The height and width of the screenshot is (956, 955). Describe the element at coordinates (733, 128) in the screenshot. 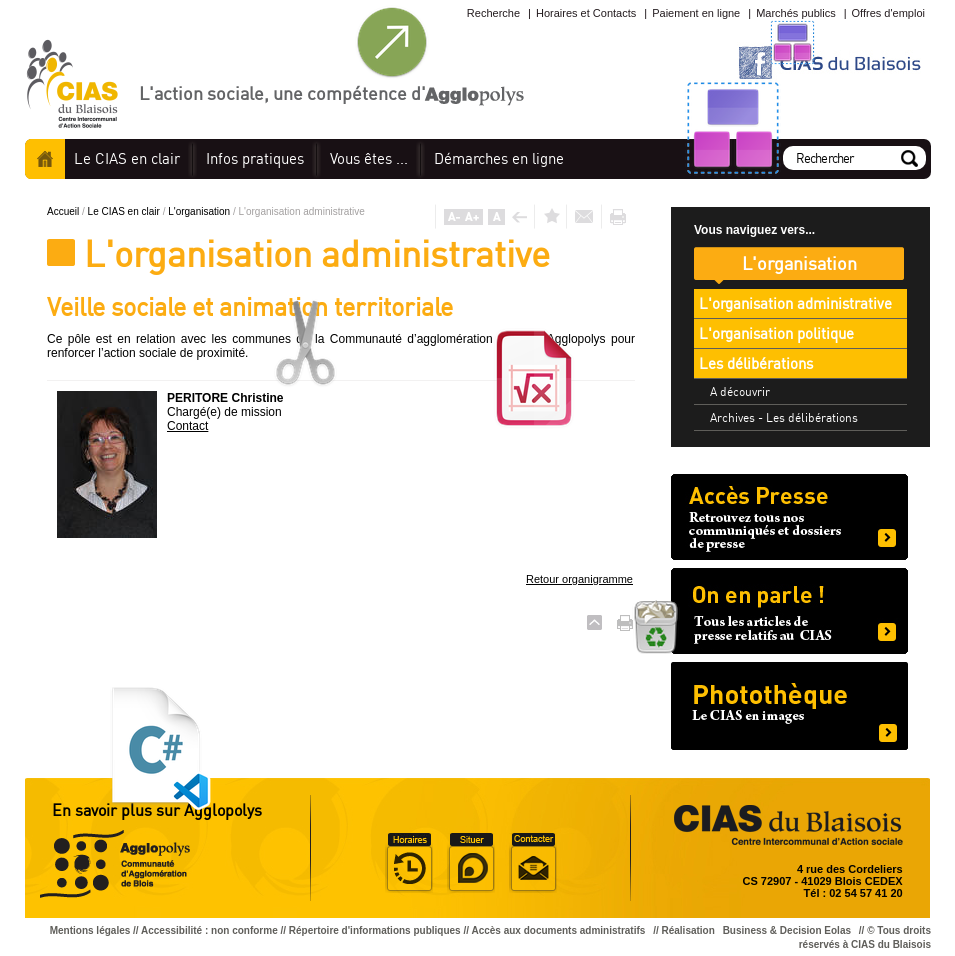

I see `select all items in the current view` at that location.